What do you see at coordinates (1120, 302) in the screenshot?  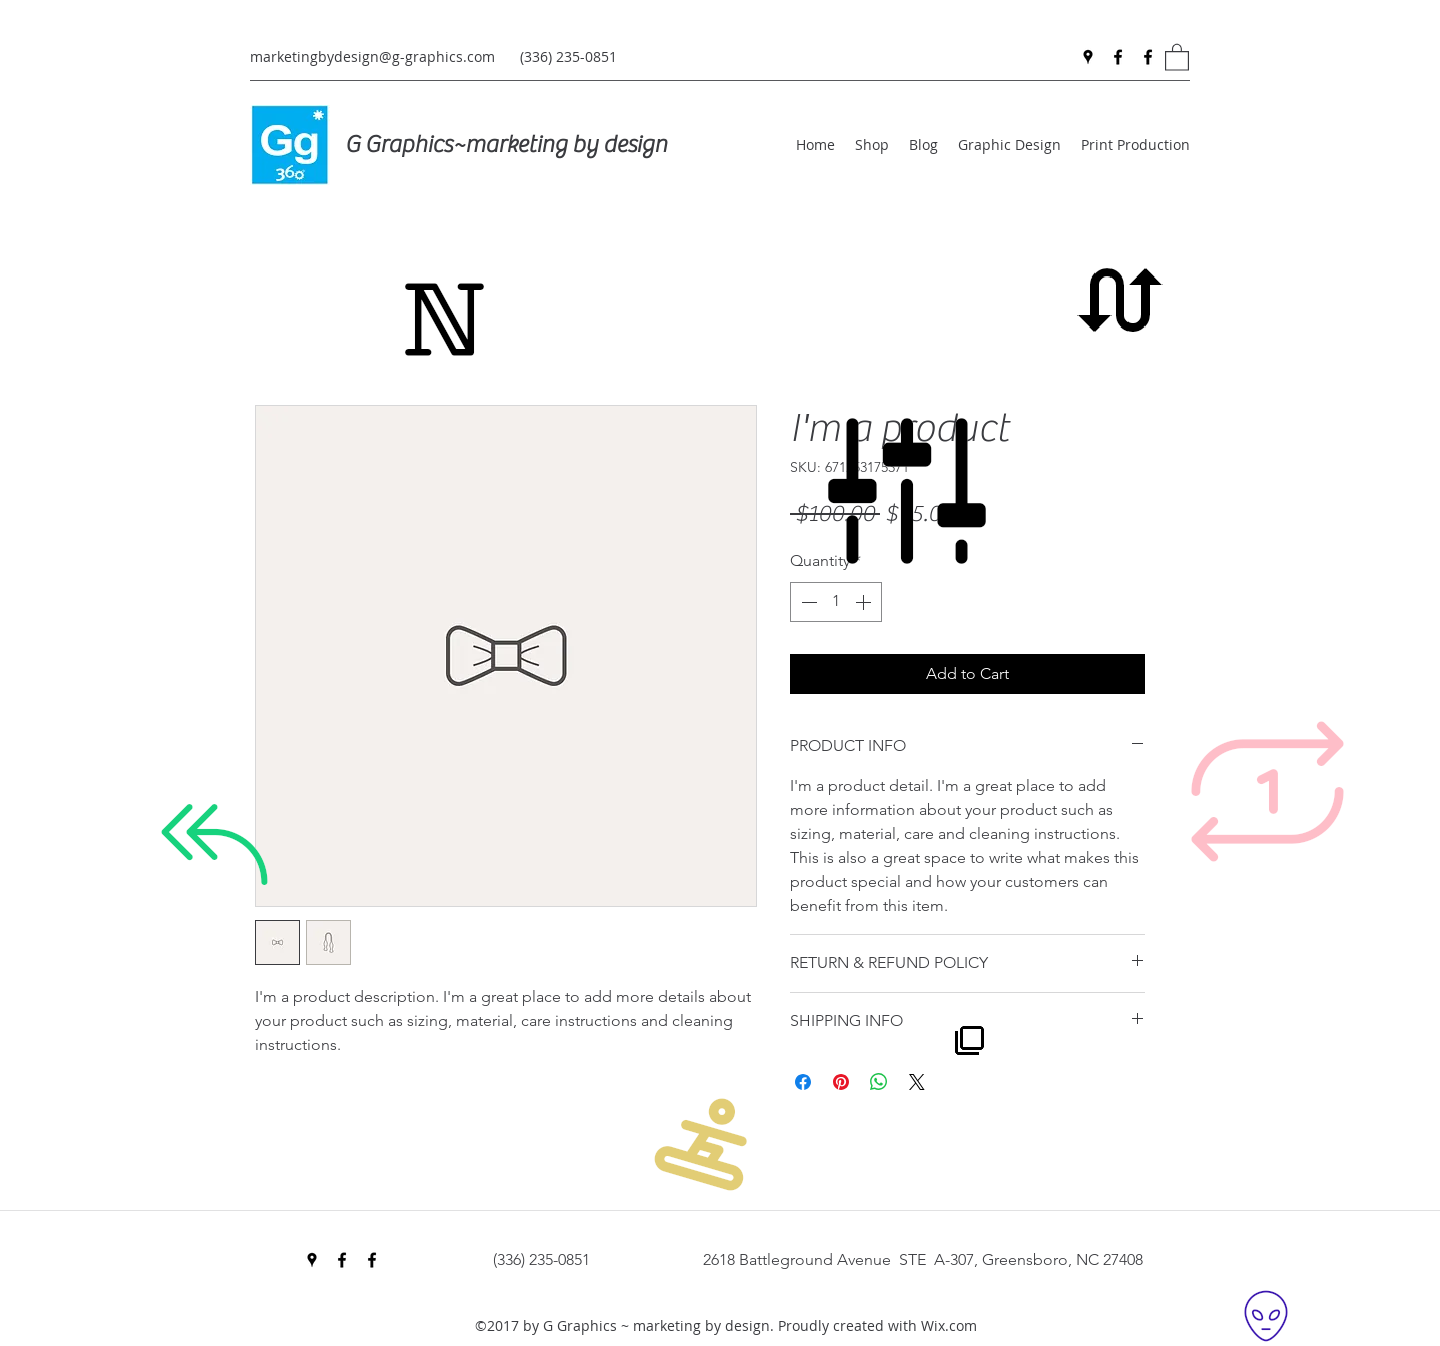 I see `swap or switch between active calls` at bounding box center [1120, 302].